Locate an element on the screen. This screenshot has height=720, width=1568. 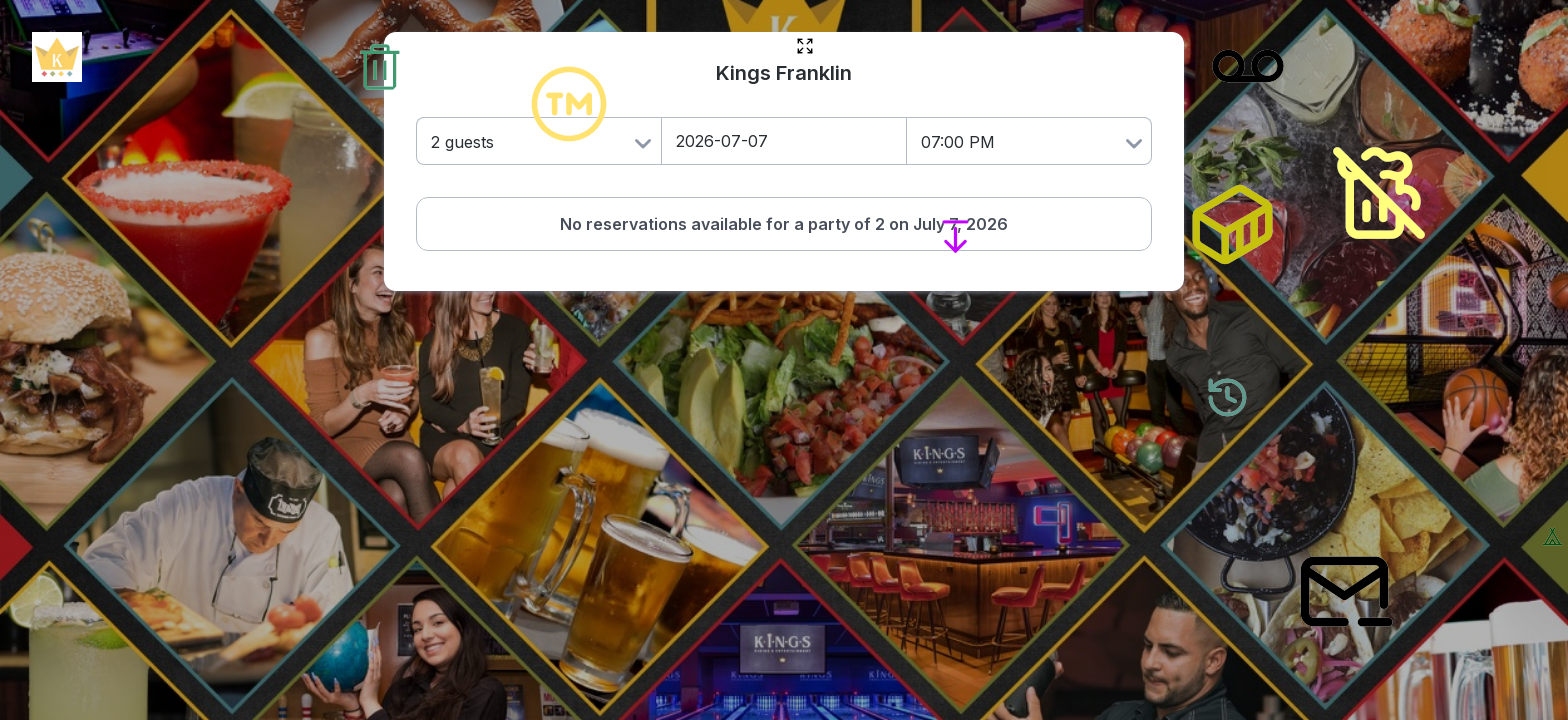
indicates trademarked content or brand is located at coordinates (569, 104).